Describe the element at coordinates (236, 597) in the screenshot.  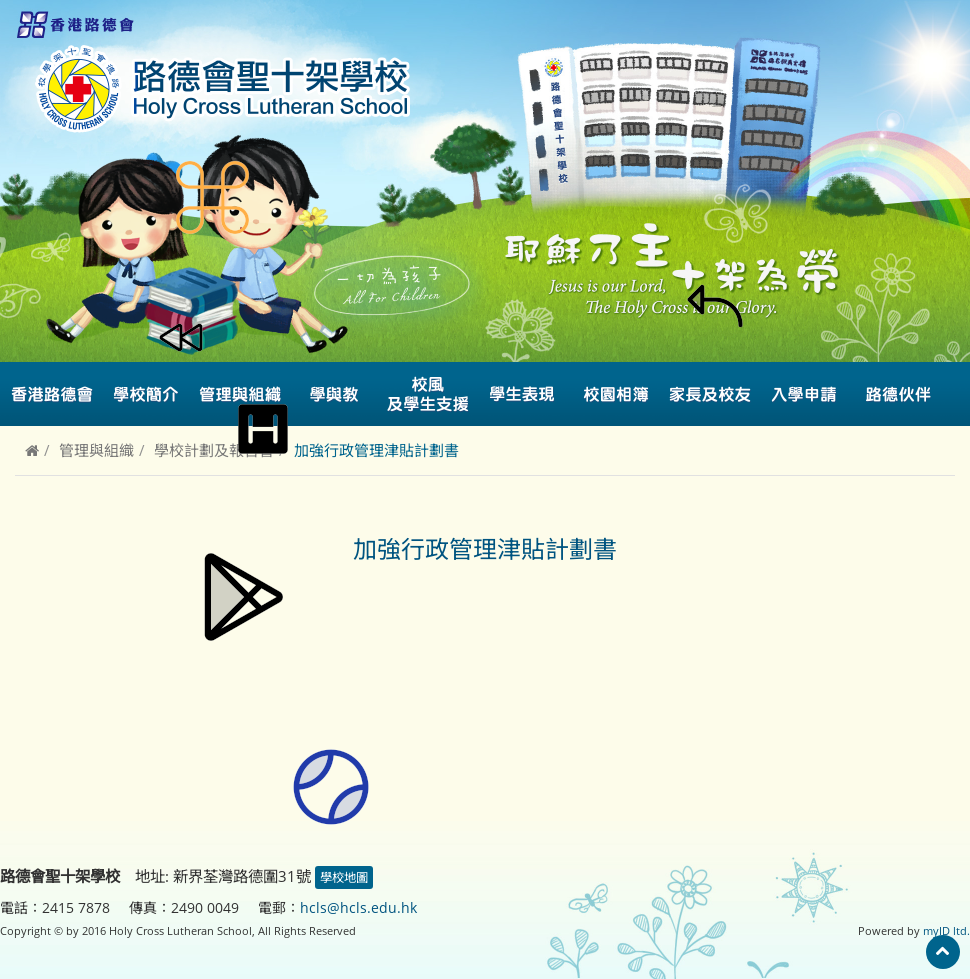
I see `open the google play store` at that location.